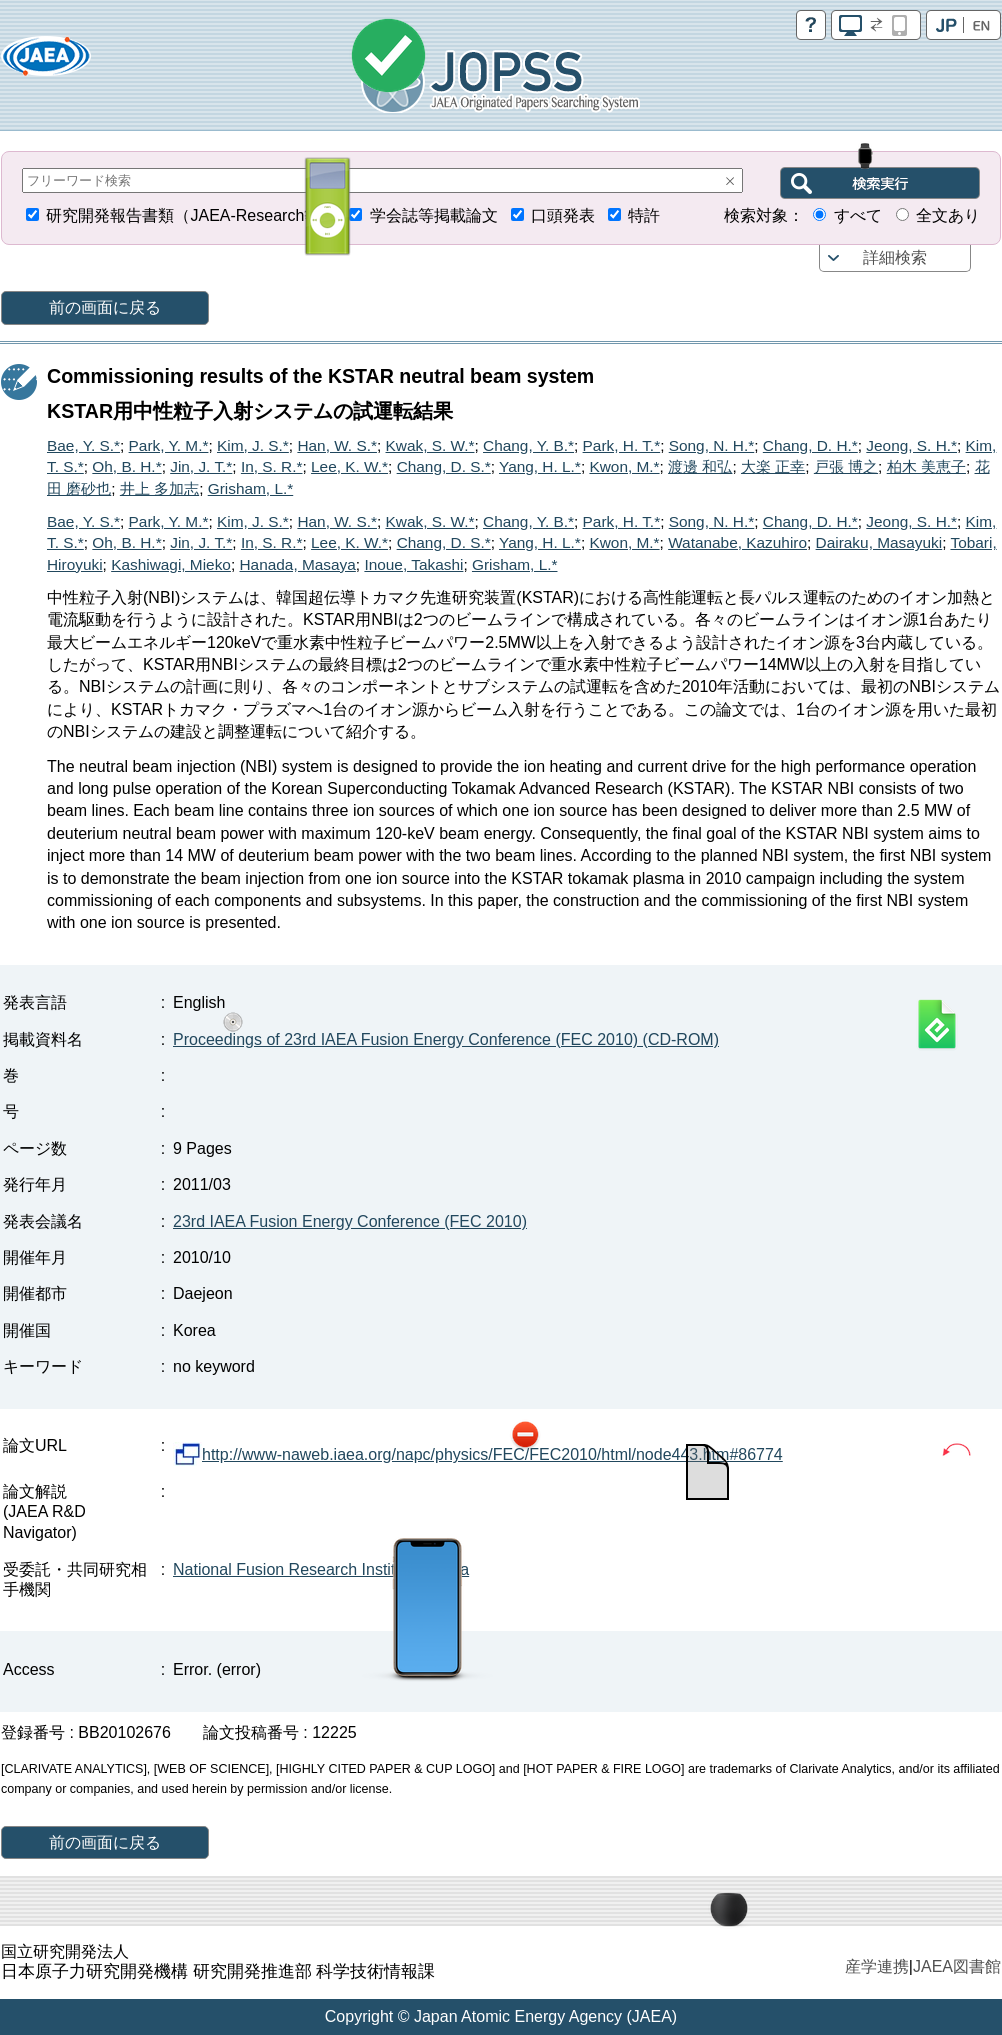 The width and height of the screenshot is (1002, 2035). I want to click on indicates a private or restricted folder, so click(474, 1395).